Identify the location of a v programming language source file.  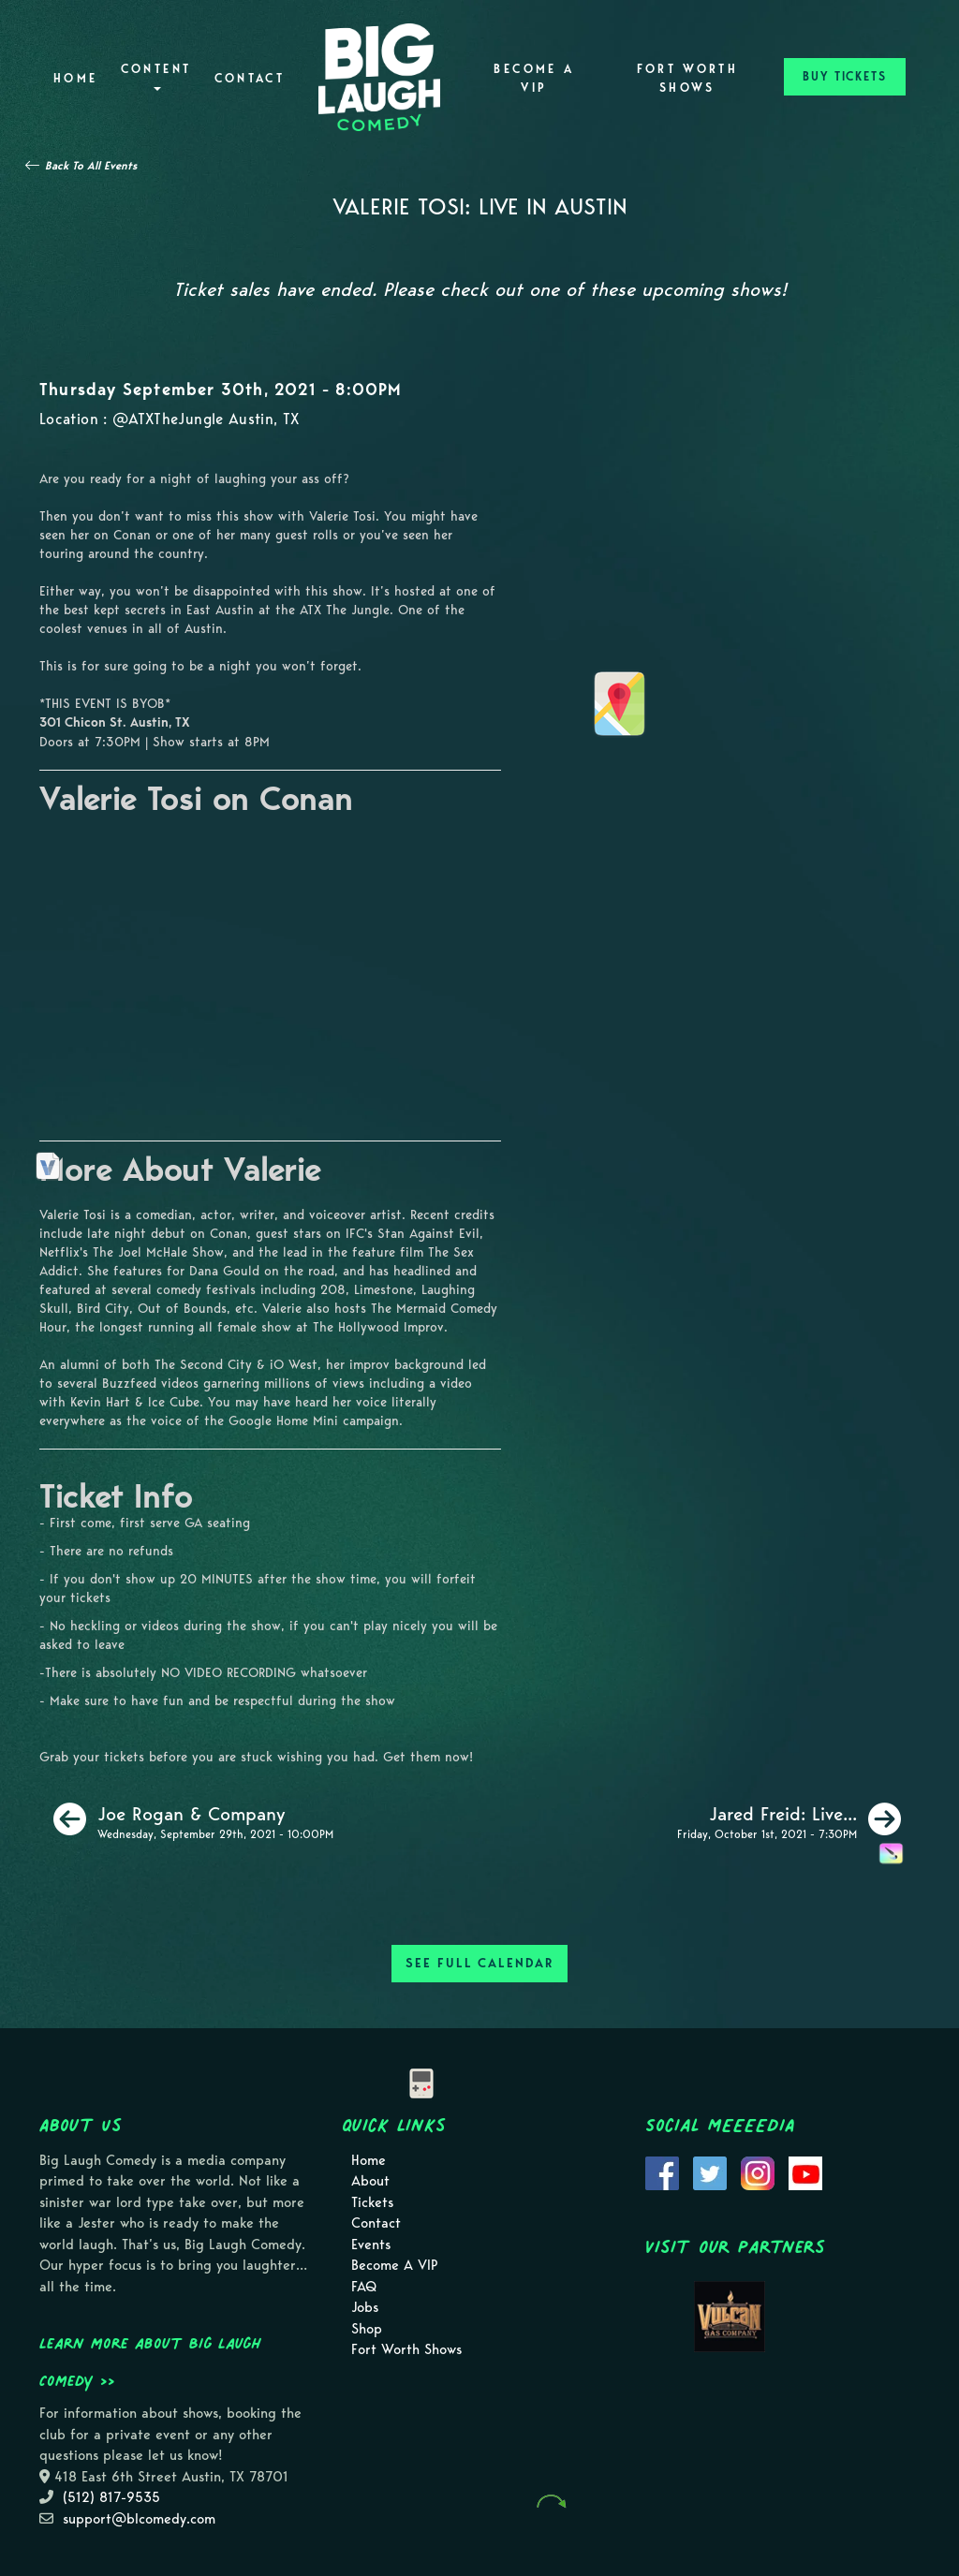
(48, 1166).